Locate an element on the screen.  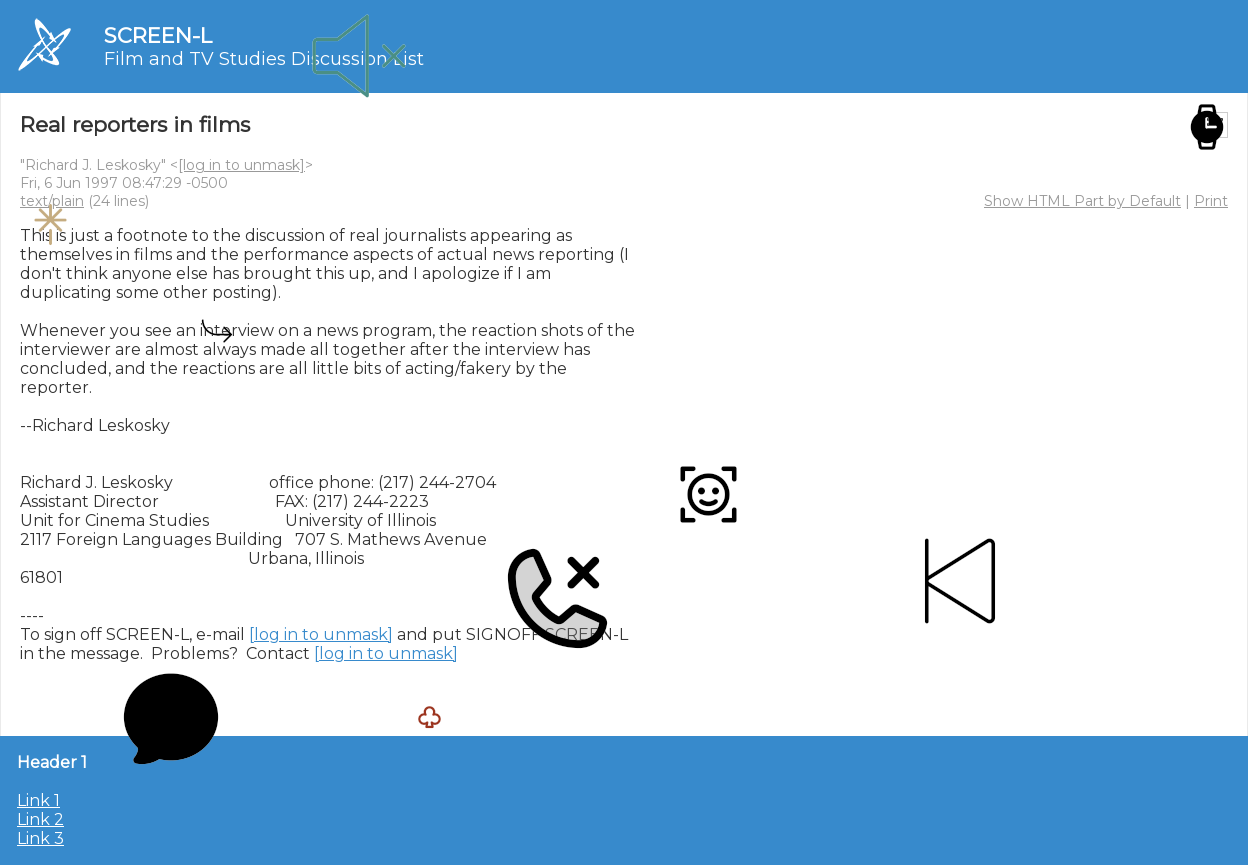
scan face to unlock or authenticate is located at coordinates (708, 494).